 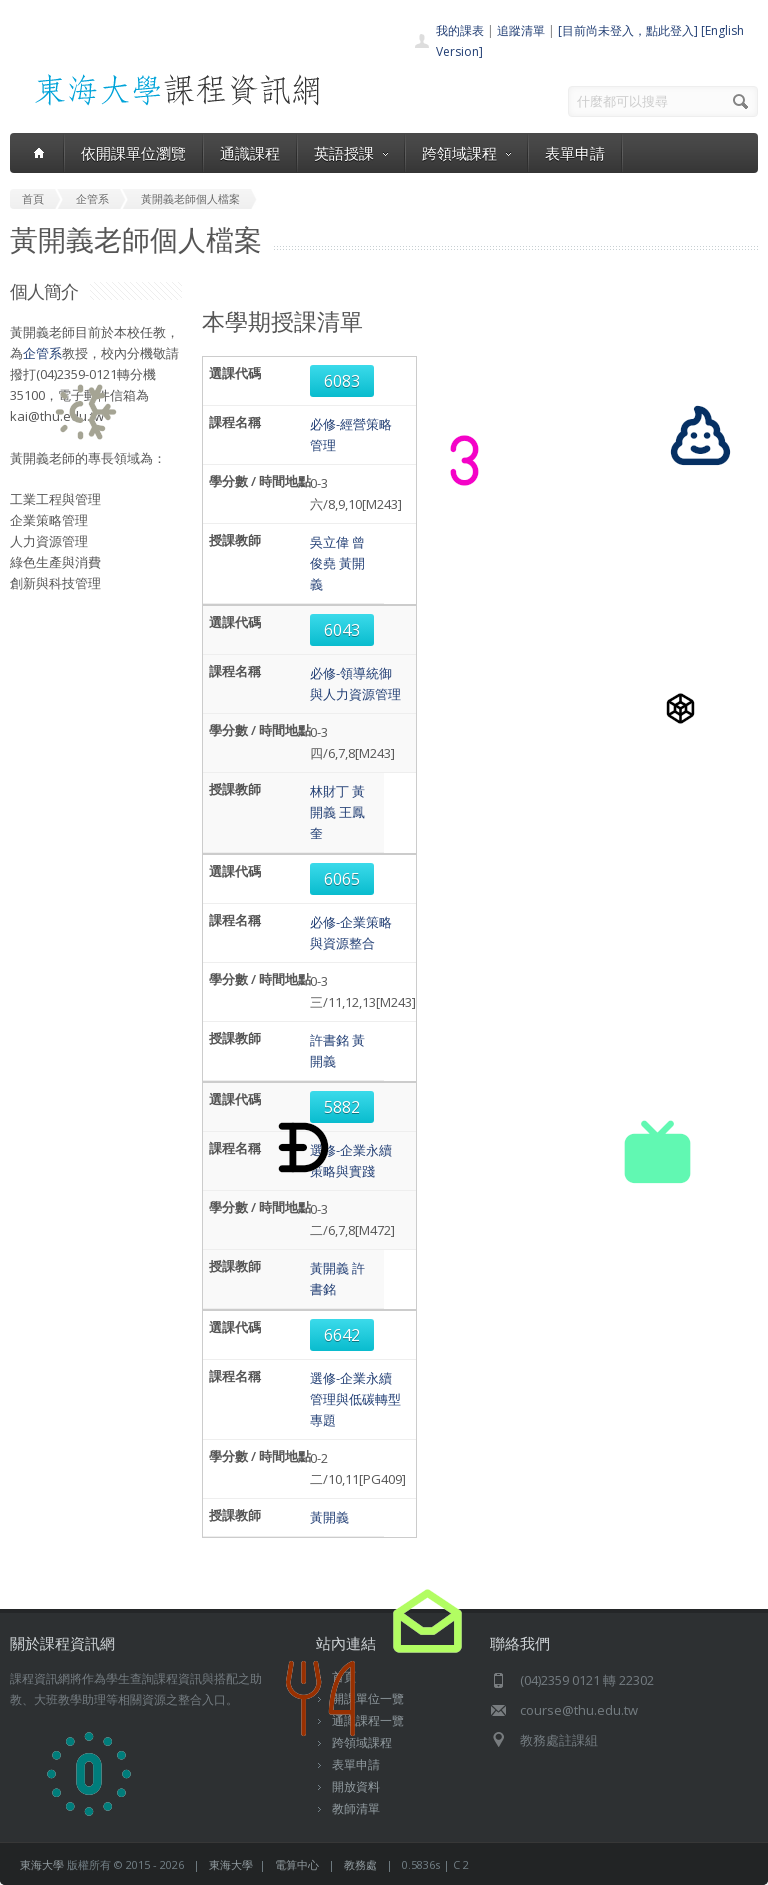 What do you see at coordinates (86, 412) in the screenshot?
I see `toggle between hot and cold temperature settings` at bounding box center [86, 412].